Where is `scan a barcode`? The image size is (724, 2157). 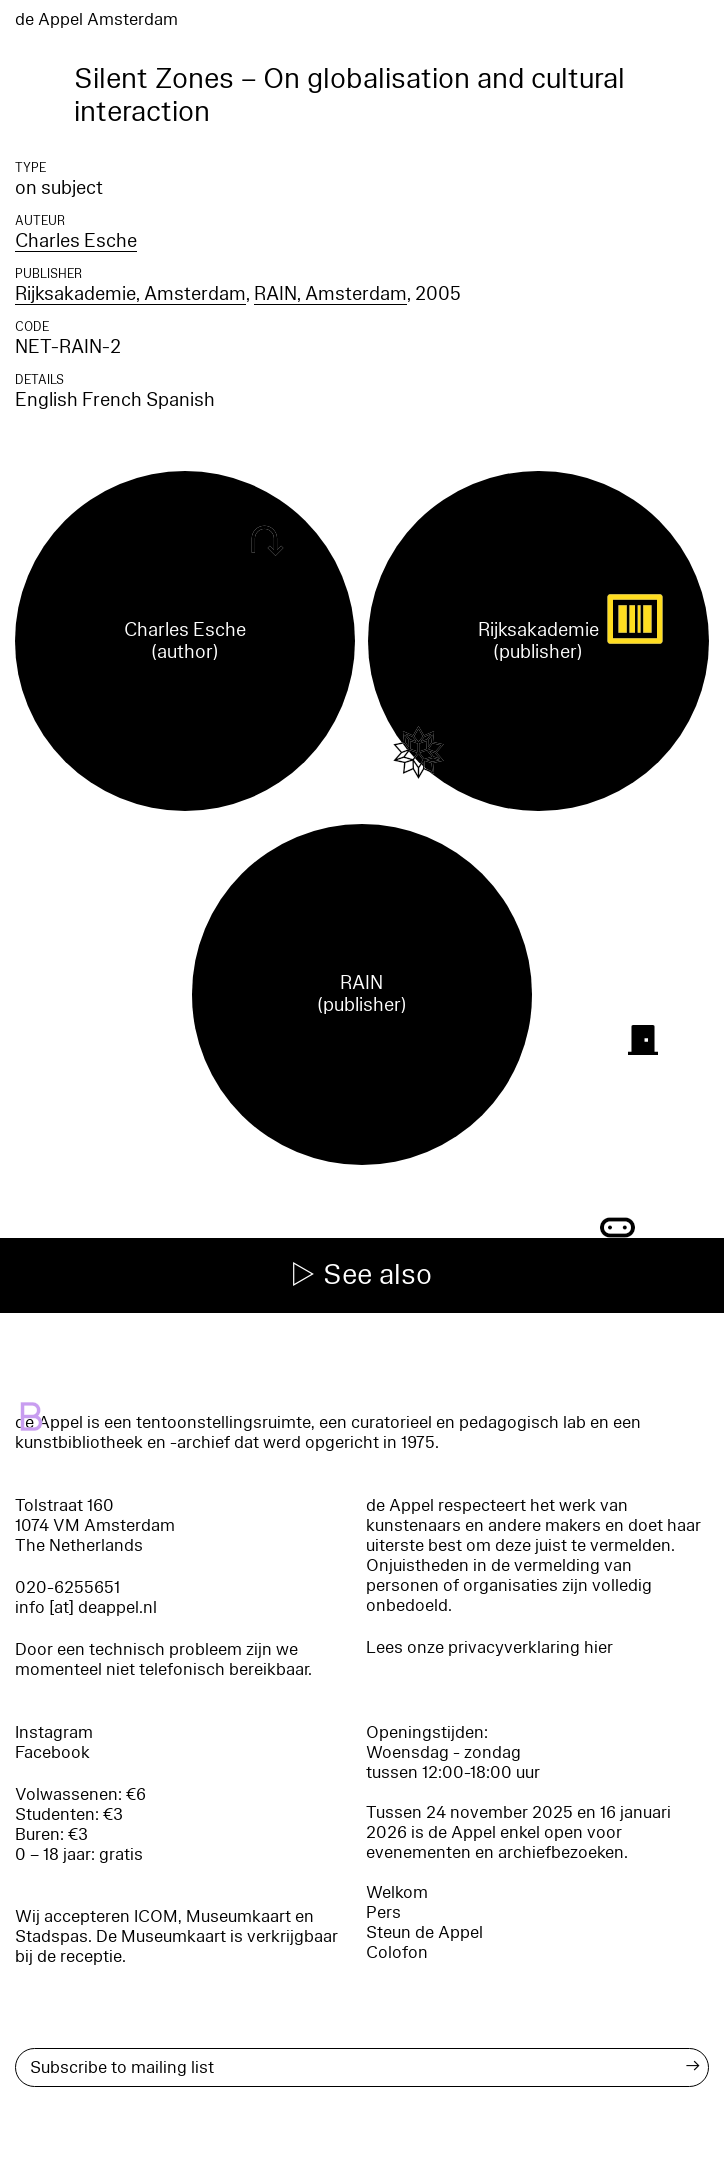
scan a barcode is located at coordinates (635, 619).